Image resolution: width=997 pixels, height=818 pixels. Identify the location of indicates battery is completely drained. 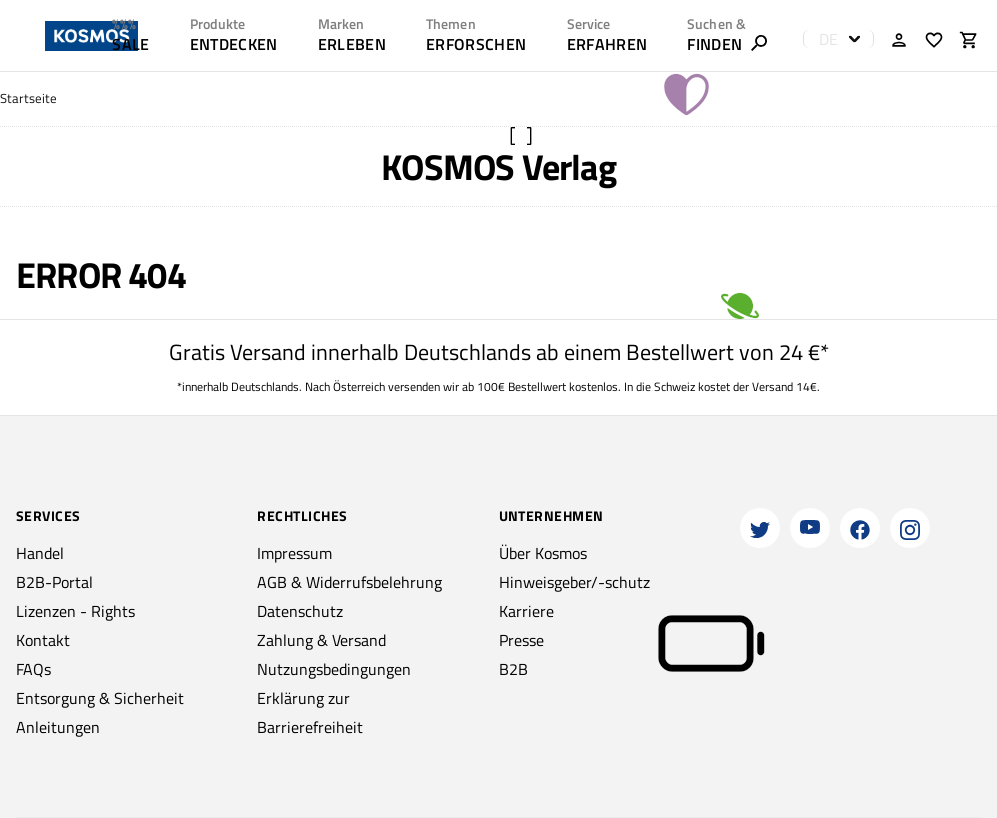
(711, 643).